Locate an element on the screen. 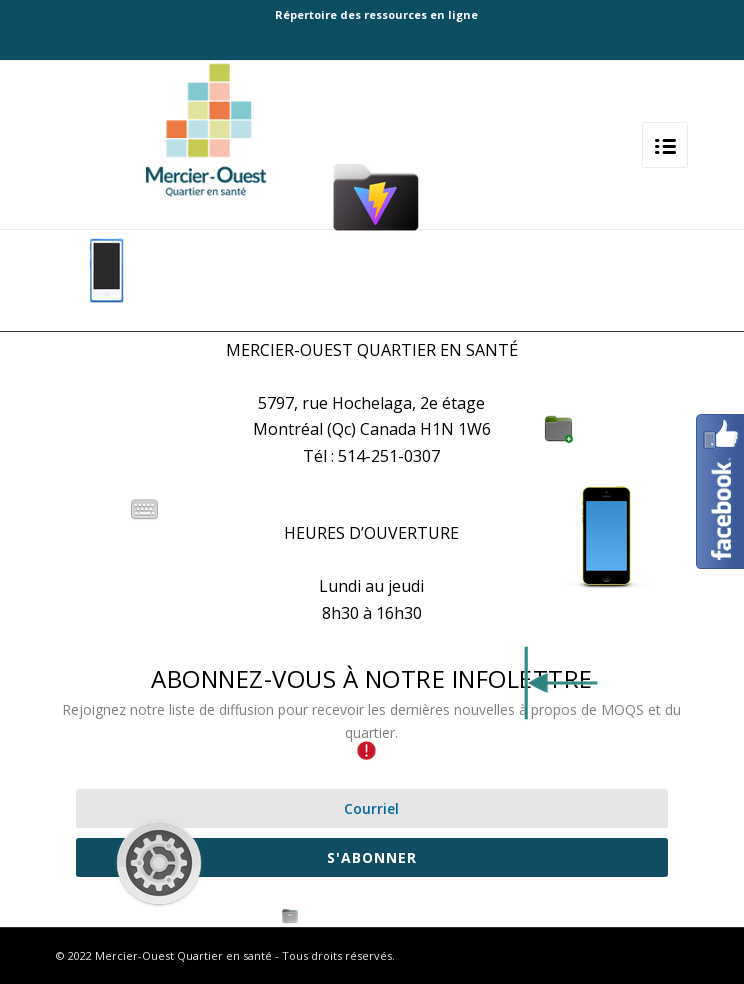 Image resolution: width=744 pixels, height=984 pixels. indicates an important or urgent notification is located at coordinates (366, 750).